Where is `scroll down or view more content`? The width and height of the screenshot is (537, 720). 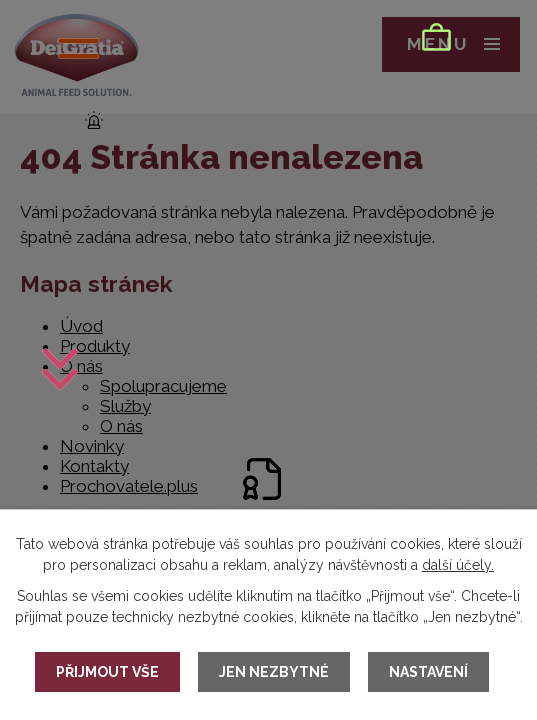 scroll down or view more content is located at coordinates (60, 369).